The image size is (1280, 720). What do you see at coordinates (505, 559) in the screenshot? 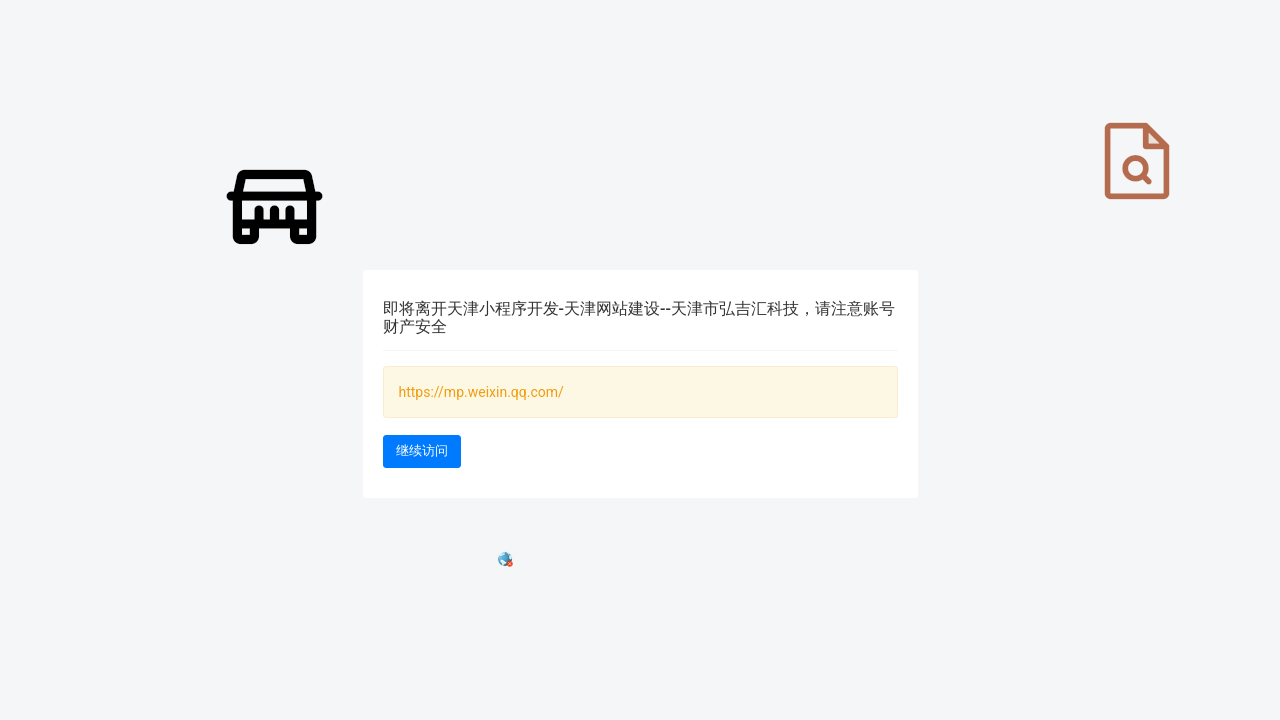
I see `internet connection error or failure` at bounding box center [505, 559].